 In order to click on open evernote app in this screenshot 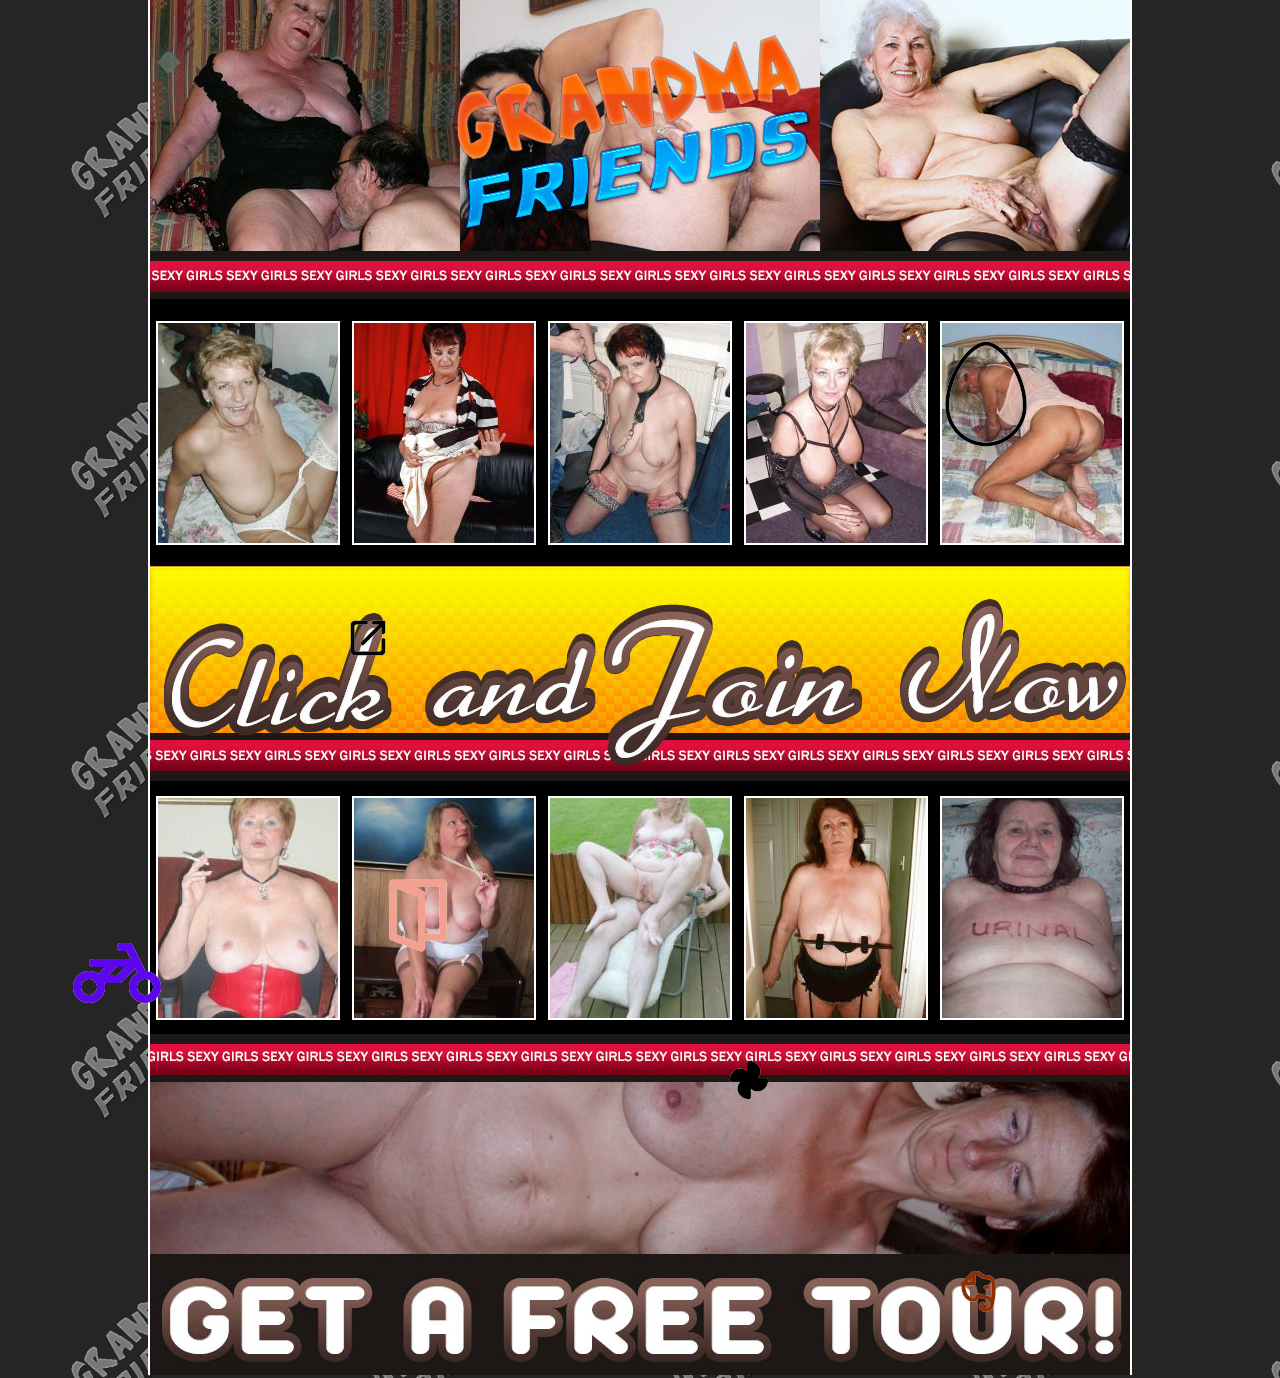, I will do `click(979, 1291)`.